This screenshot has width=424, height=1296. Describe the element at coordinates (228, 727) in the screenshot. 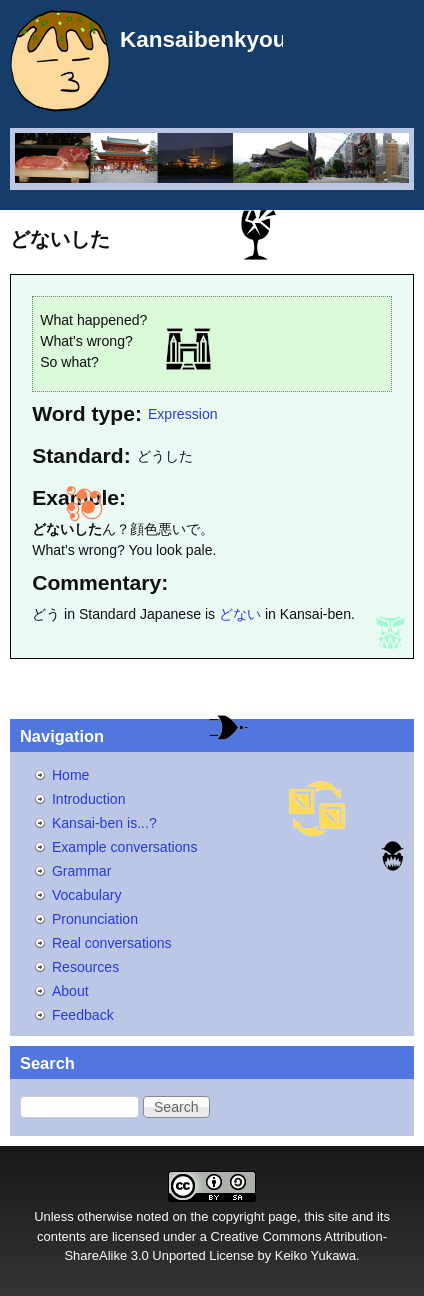

I see `represents a NOR logic gate in circuit design` at that location.